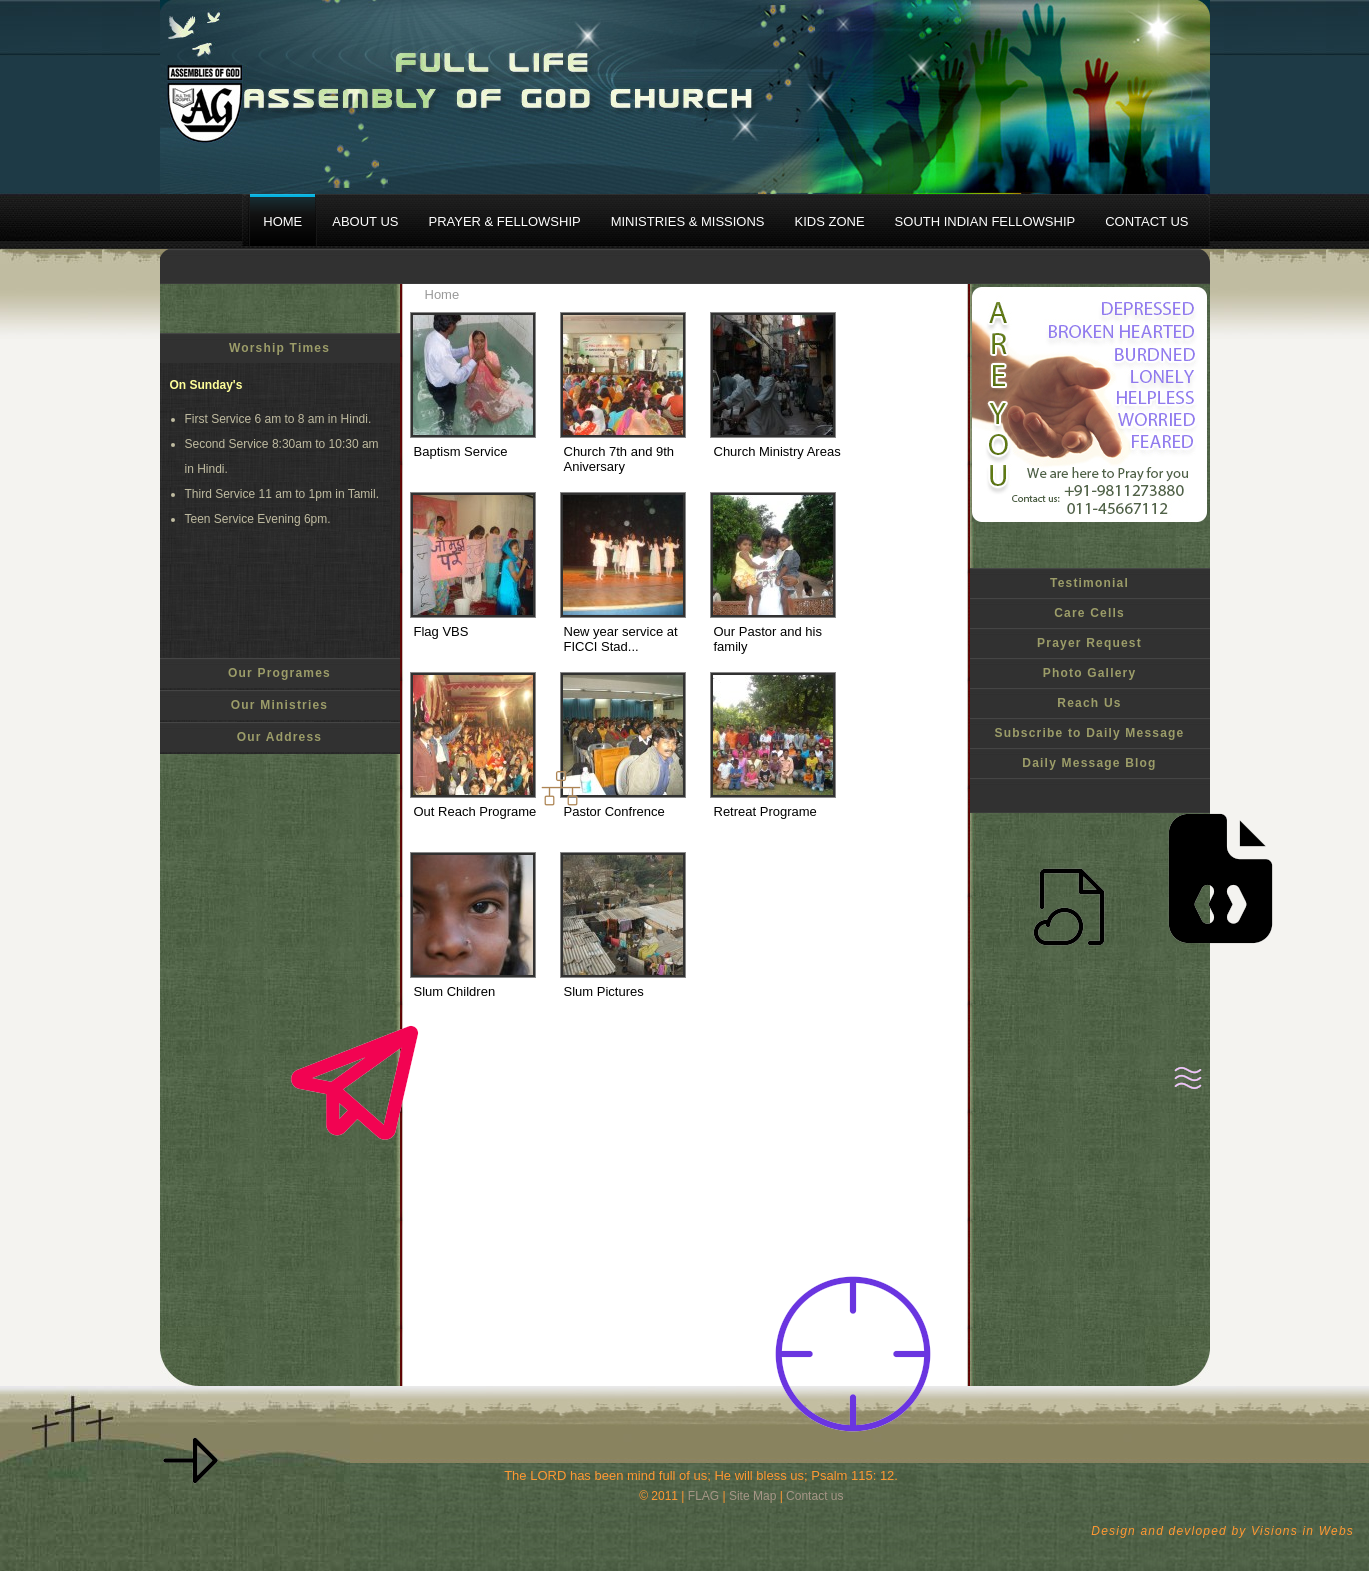 The width and height of the screenshot is (1369, 1571). Describe the element at coordinates (359, 1085) in the screenshot. I see `open Telegram messaging app` at that location.